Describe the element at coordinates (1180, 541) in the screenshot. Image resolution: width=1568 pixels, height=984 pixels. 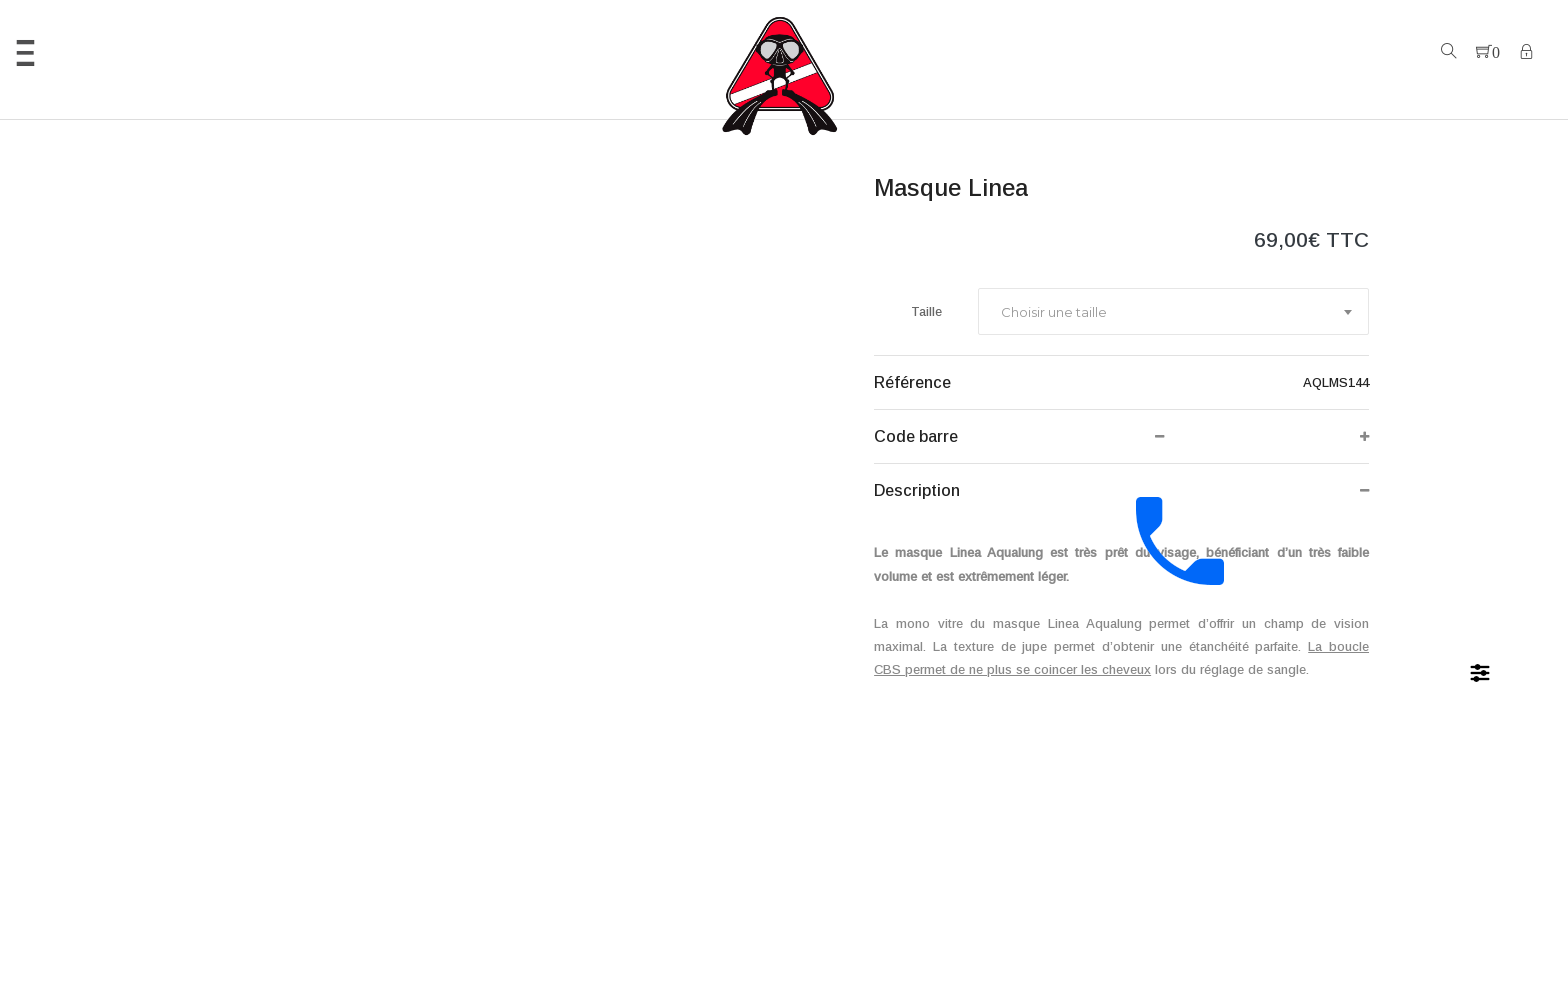
I see `make a phone call` at that location.